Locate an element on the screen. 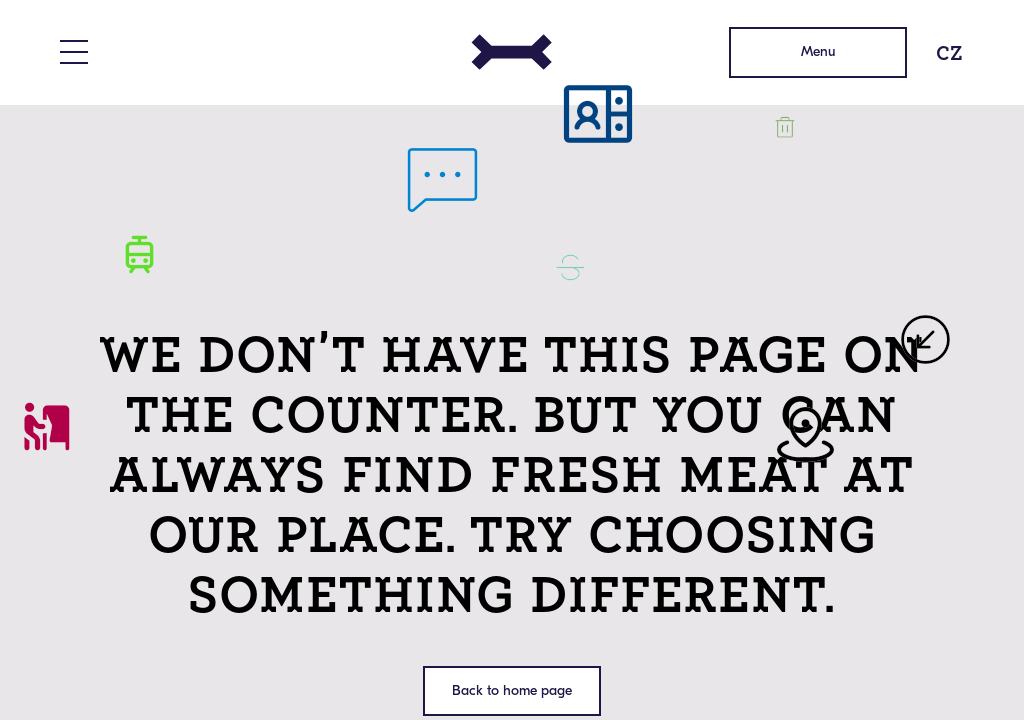  navigate to previous or lower-left content is located at coordinates (925, 339).